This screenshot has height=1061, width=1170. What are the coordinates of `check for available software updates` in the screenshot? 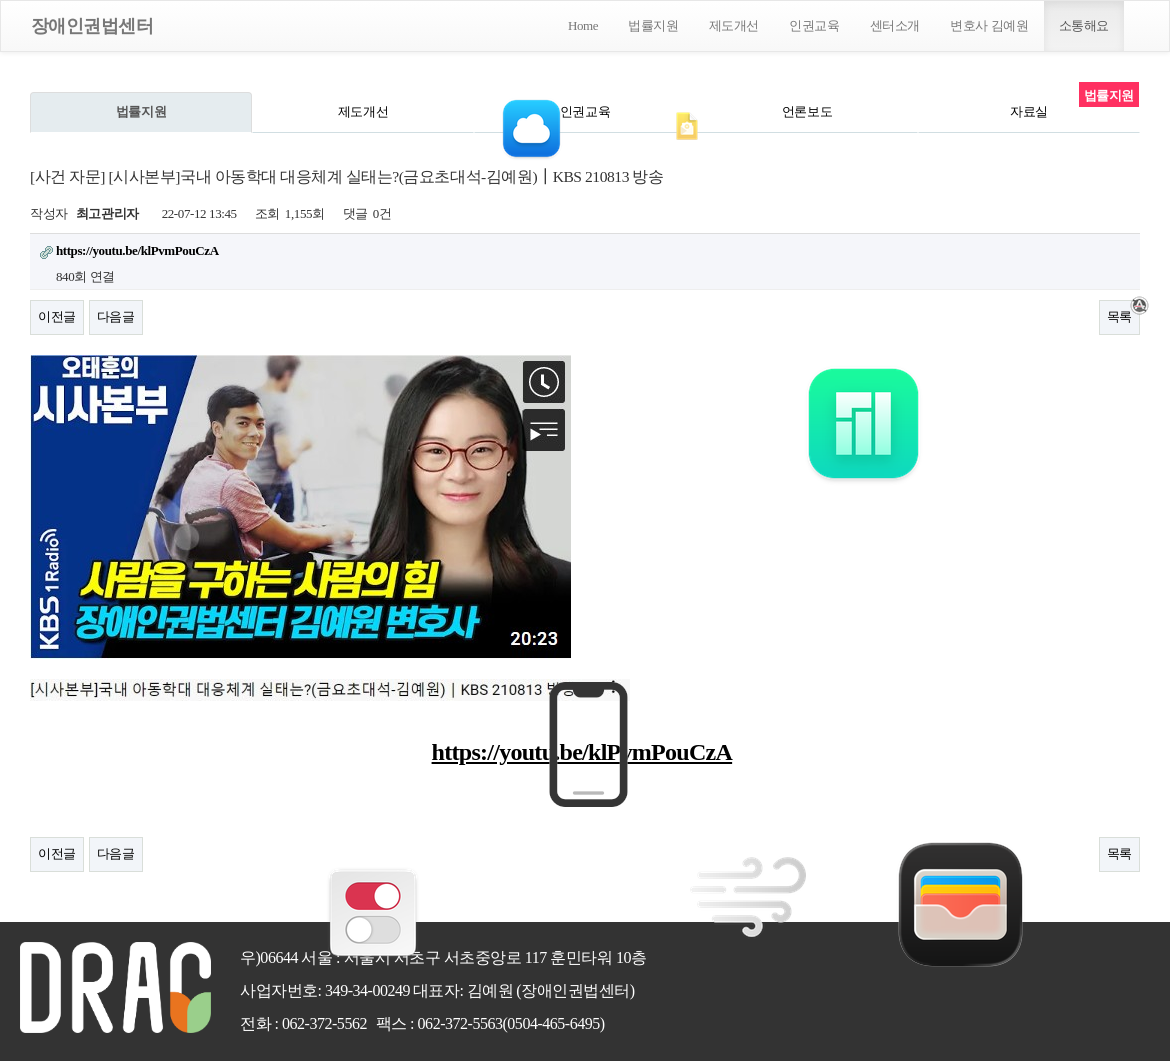 It's located at (1139, 305).